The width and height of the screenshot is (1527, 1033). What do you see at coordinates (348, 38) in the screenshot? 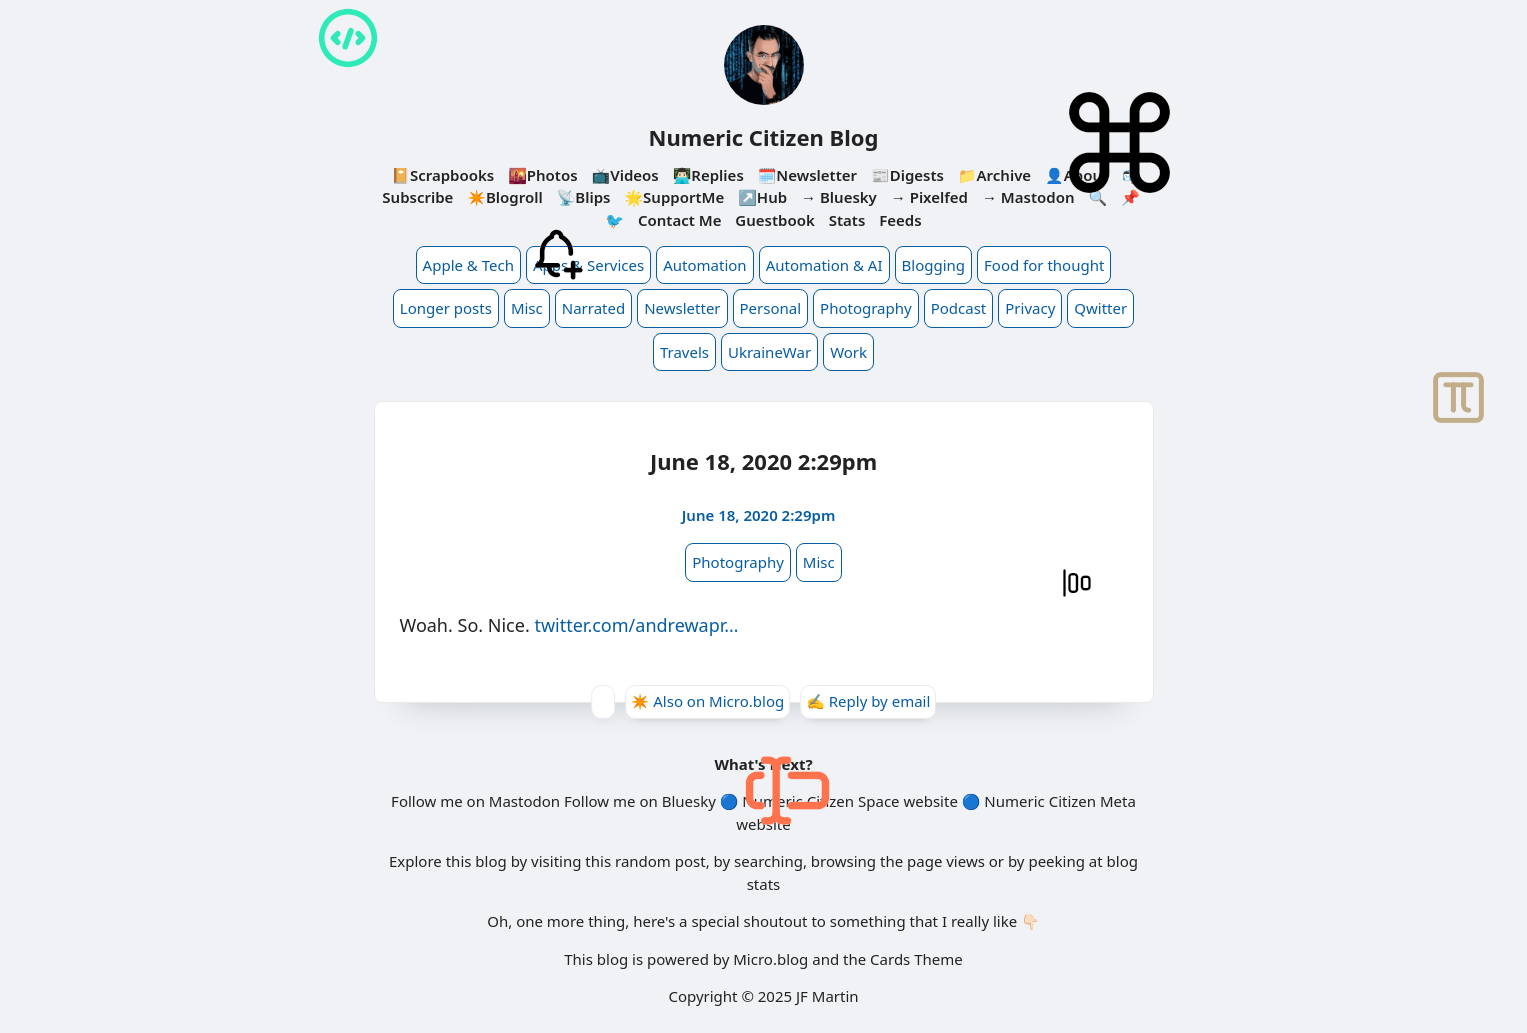
I see `access code or developer settings` at bounding box center [348, 38].